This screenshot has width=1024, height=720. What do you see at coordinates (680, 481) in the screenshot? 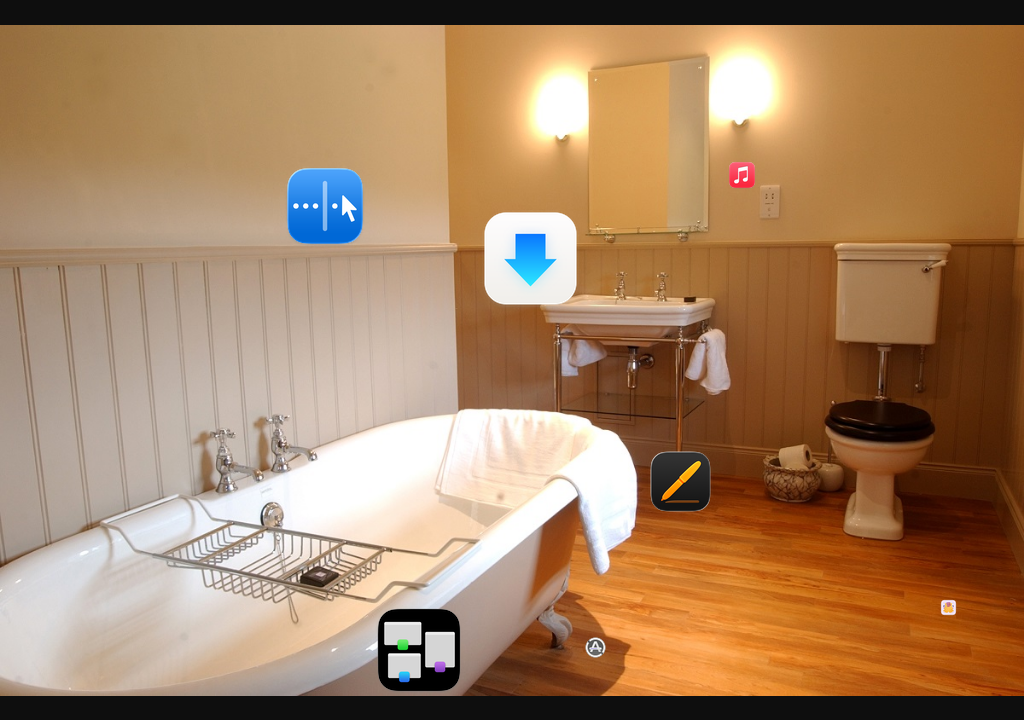
I see `open pages document editor` at bounding box center [680, 481].